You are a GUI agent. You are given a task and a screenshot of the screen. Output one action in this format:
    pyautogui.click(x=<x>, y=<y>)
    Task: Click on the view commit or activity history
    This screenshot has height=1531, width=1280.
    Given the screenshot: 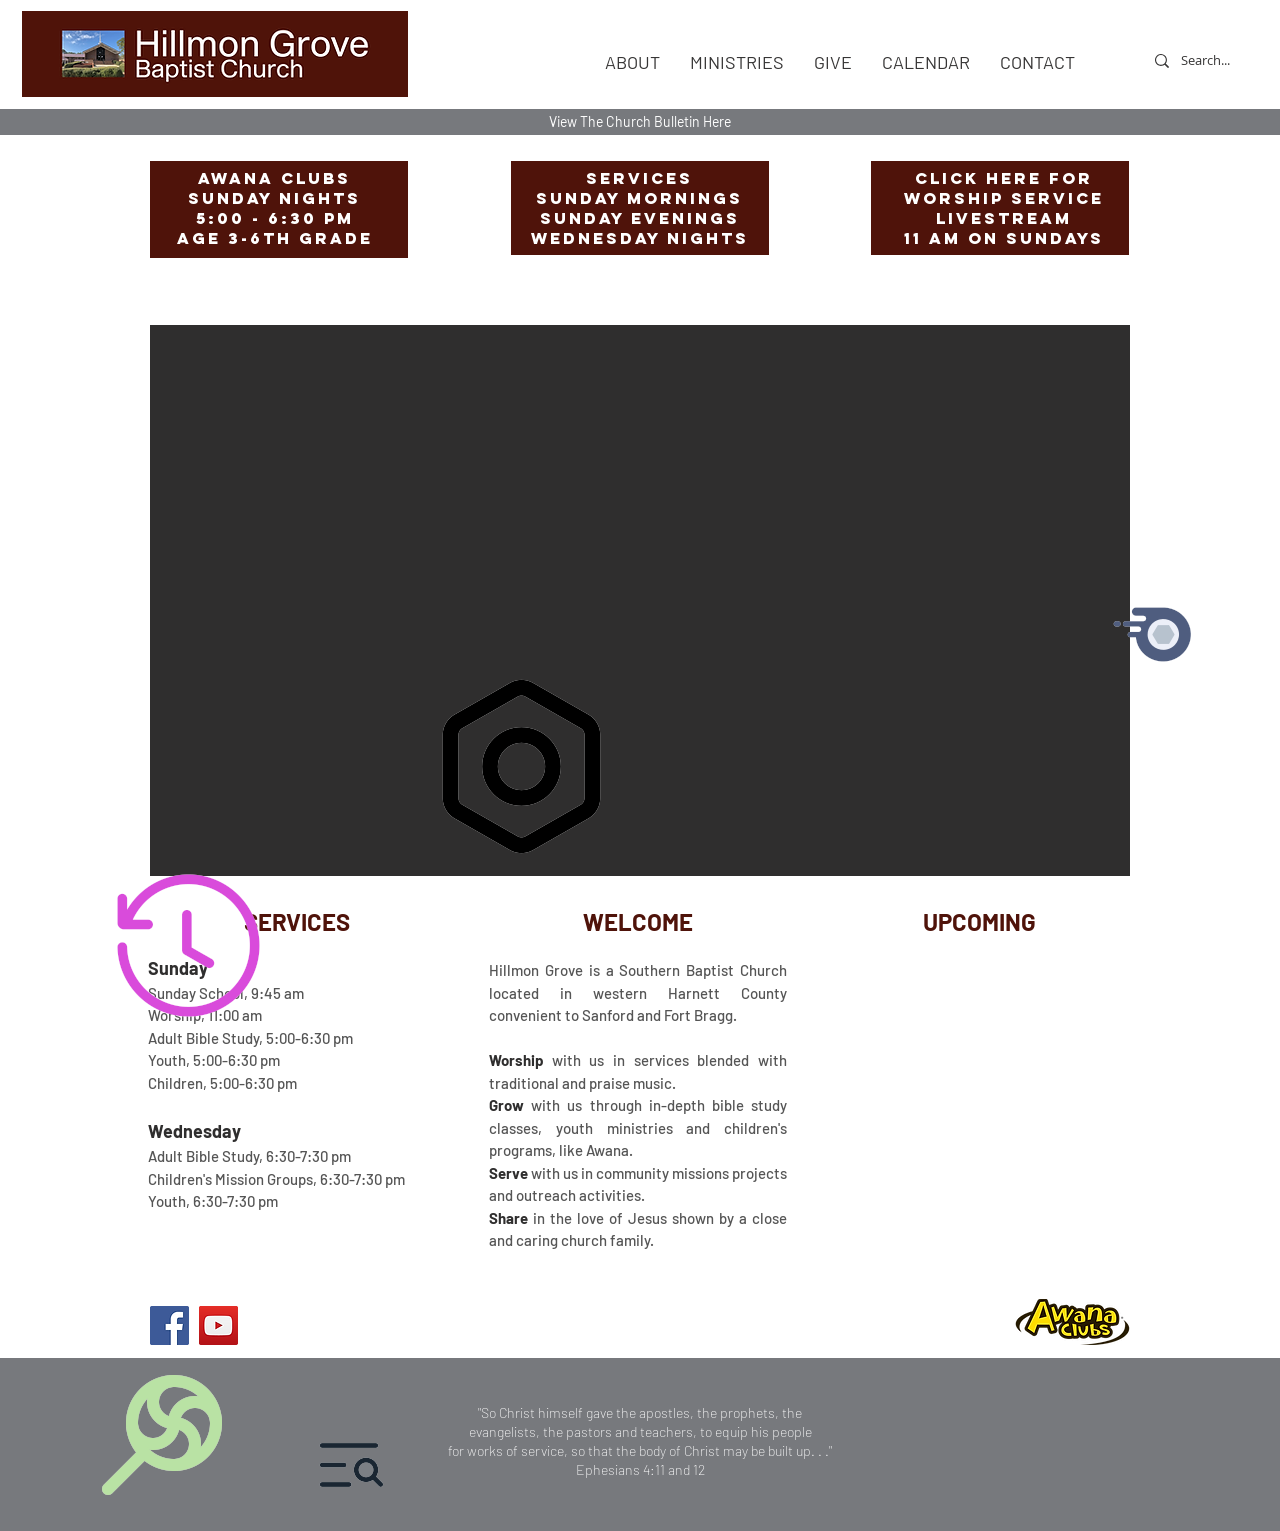 What is the action you would take?
    pyautogui.click(x=188, y=945)
    